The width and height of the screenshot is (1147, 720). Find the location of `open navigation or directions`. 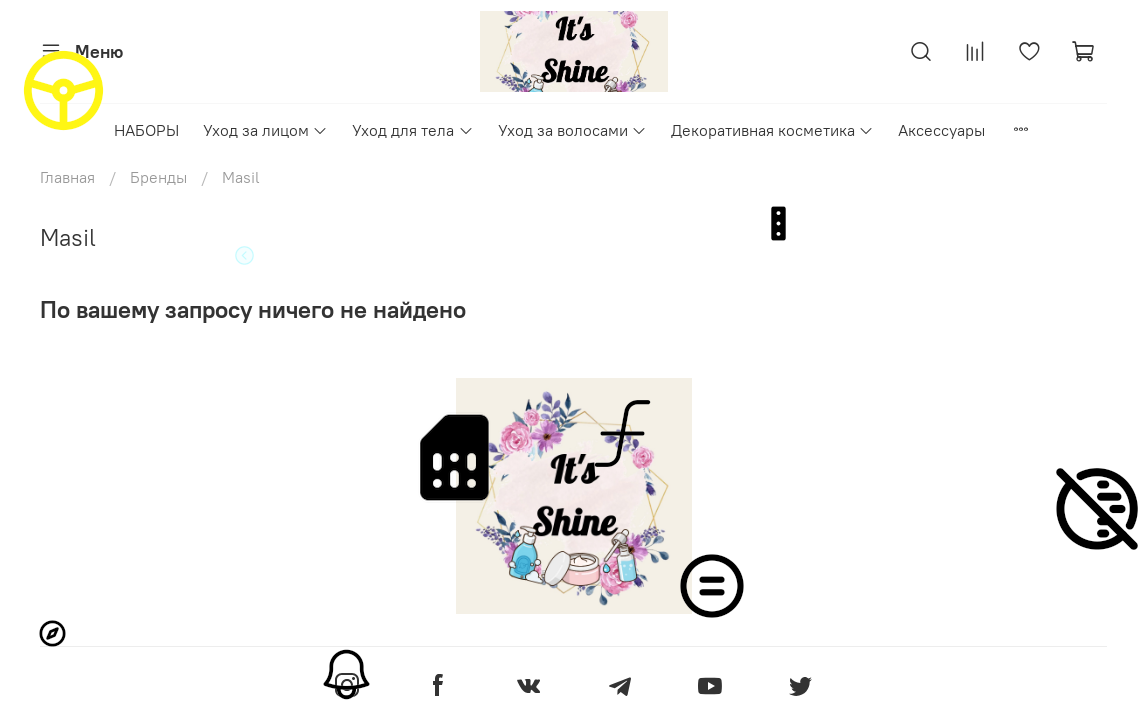

open navigation or directions is located at coordinates (52, 633).